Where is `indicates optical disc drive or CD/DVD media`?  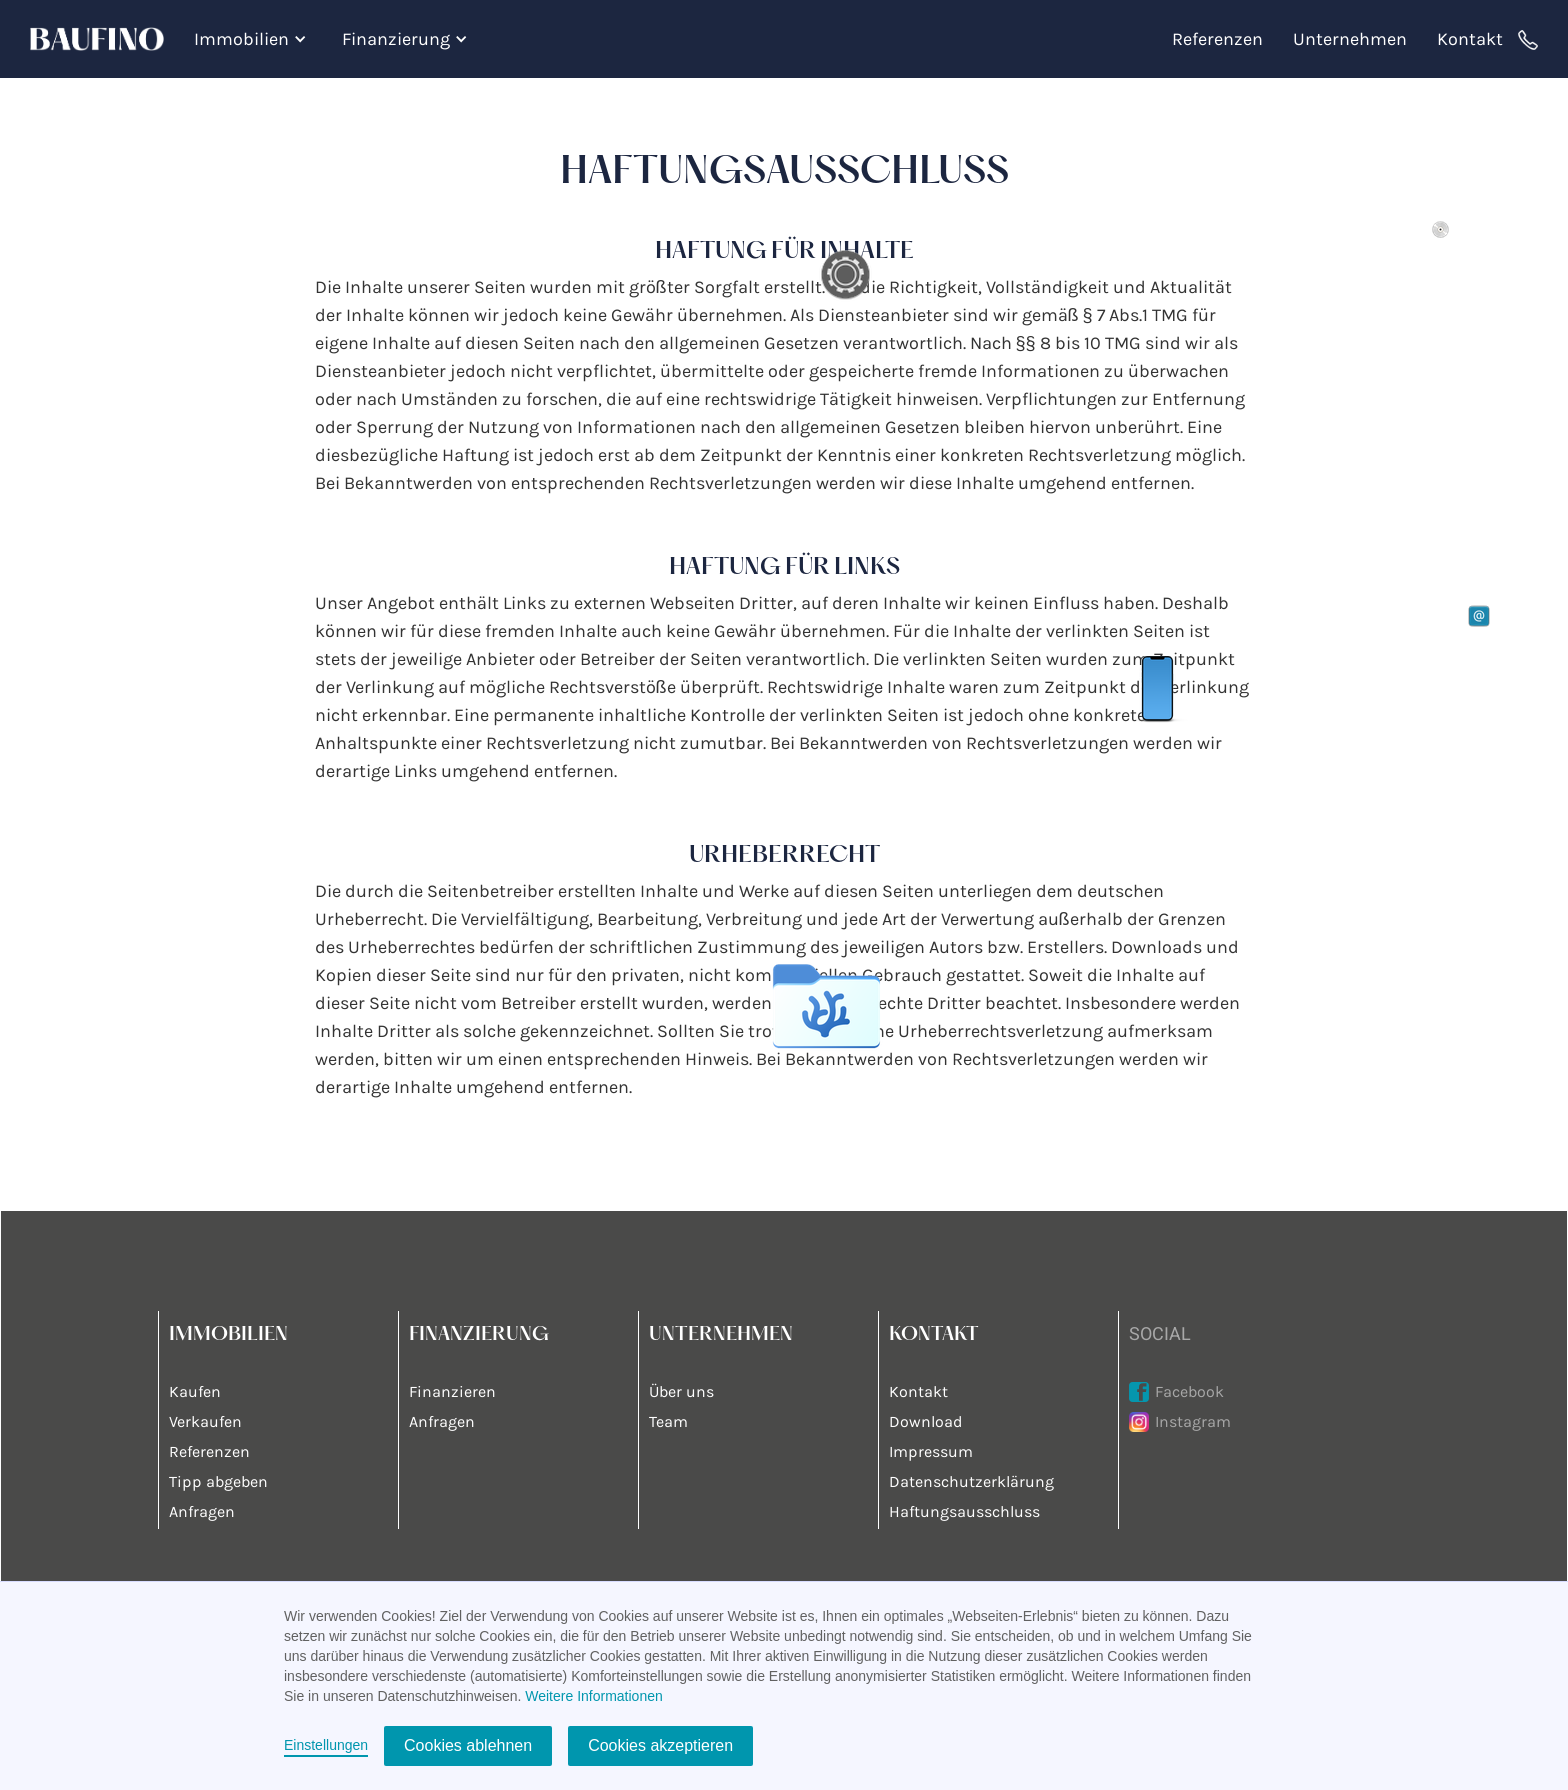
indicates optical disc drive or CD/DVD media is located at coordinates (1440, 229).